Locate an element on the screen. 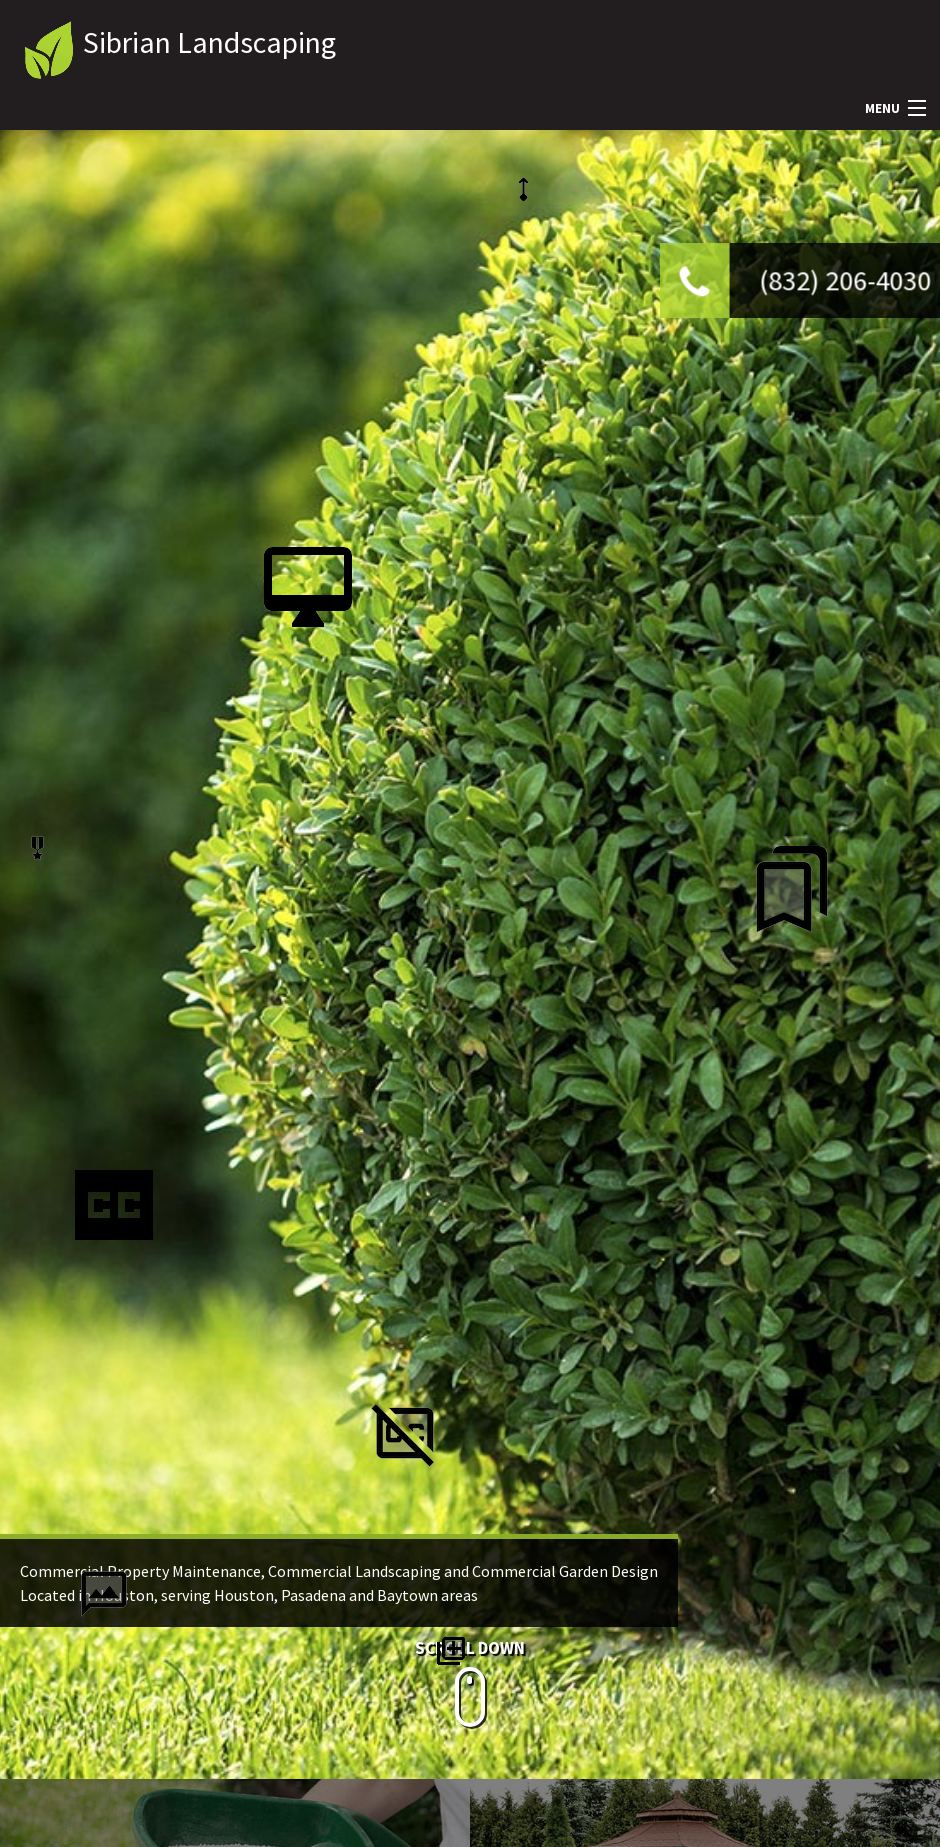  move item to top priority is located at coordinates (523, 189).